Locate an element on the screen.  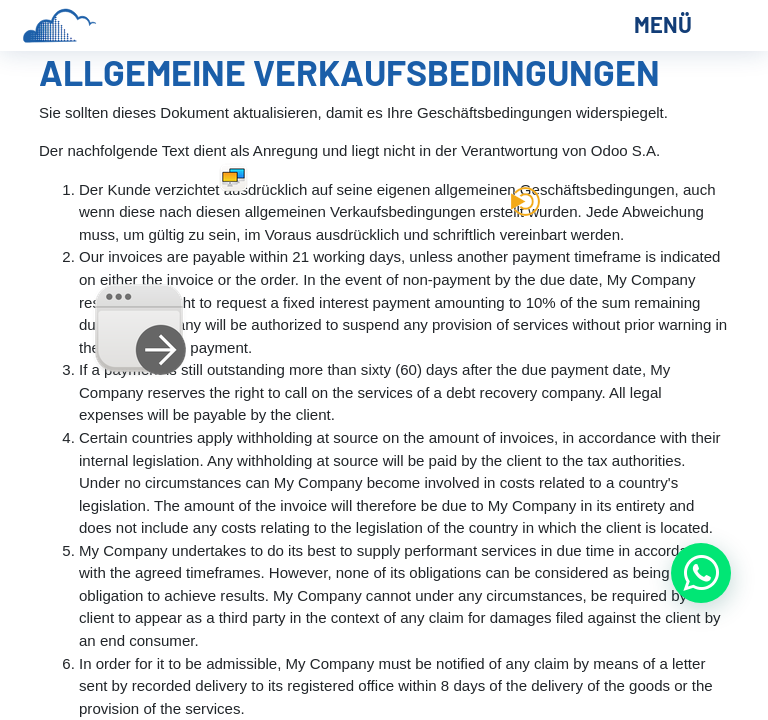
open putty ssh terminal application is located at coordinates (233, 177).